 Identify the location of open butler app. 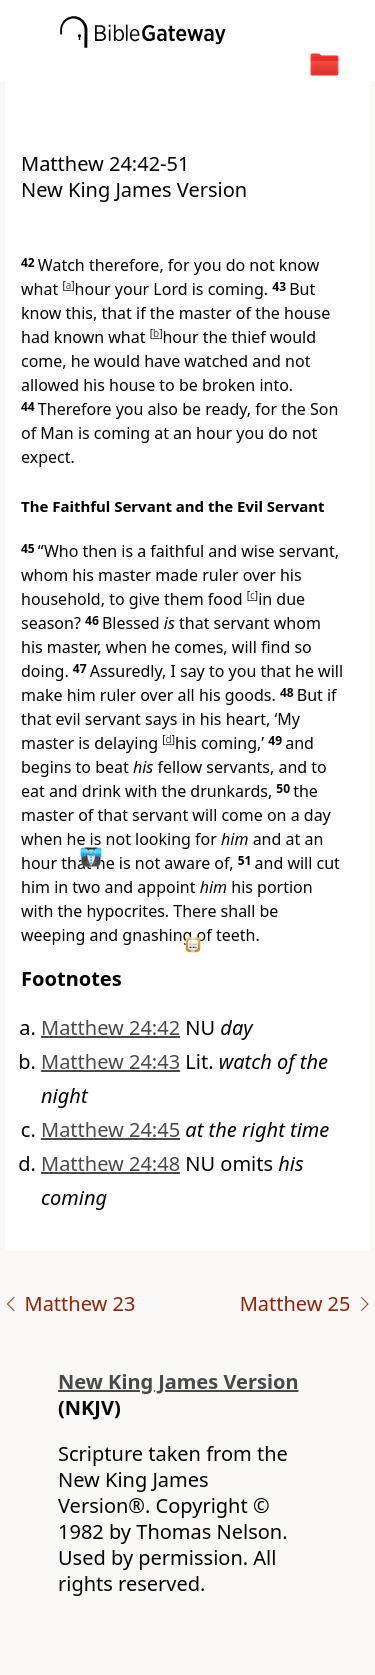
(91, 857).